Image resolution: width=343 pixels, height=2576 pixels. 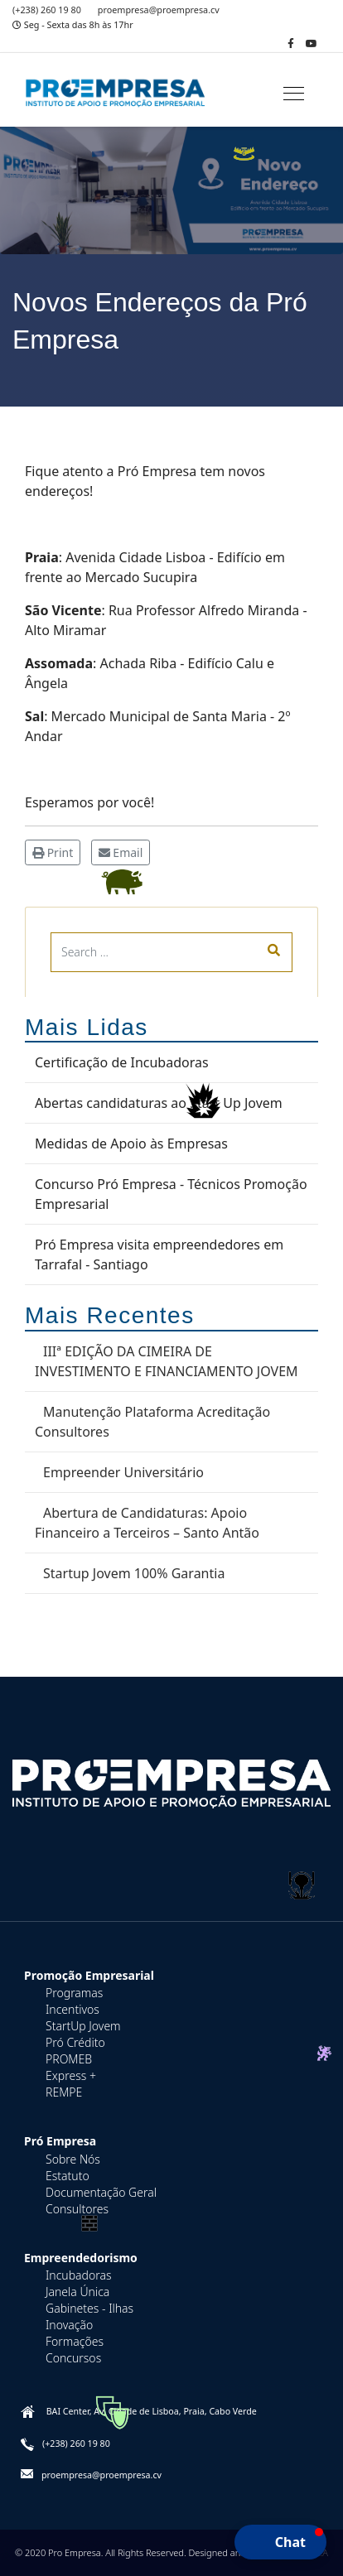 I want to click on indicates a wall or barrier element in a game, so click(x=89, y=2223).